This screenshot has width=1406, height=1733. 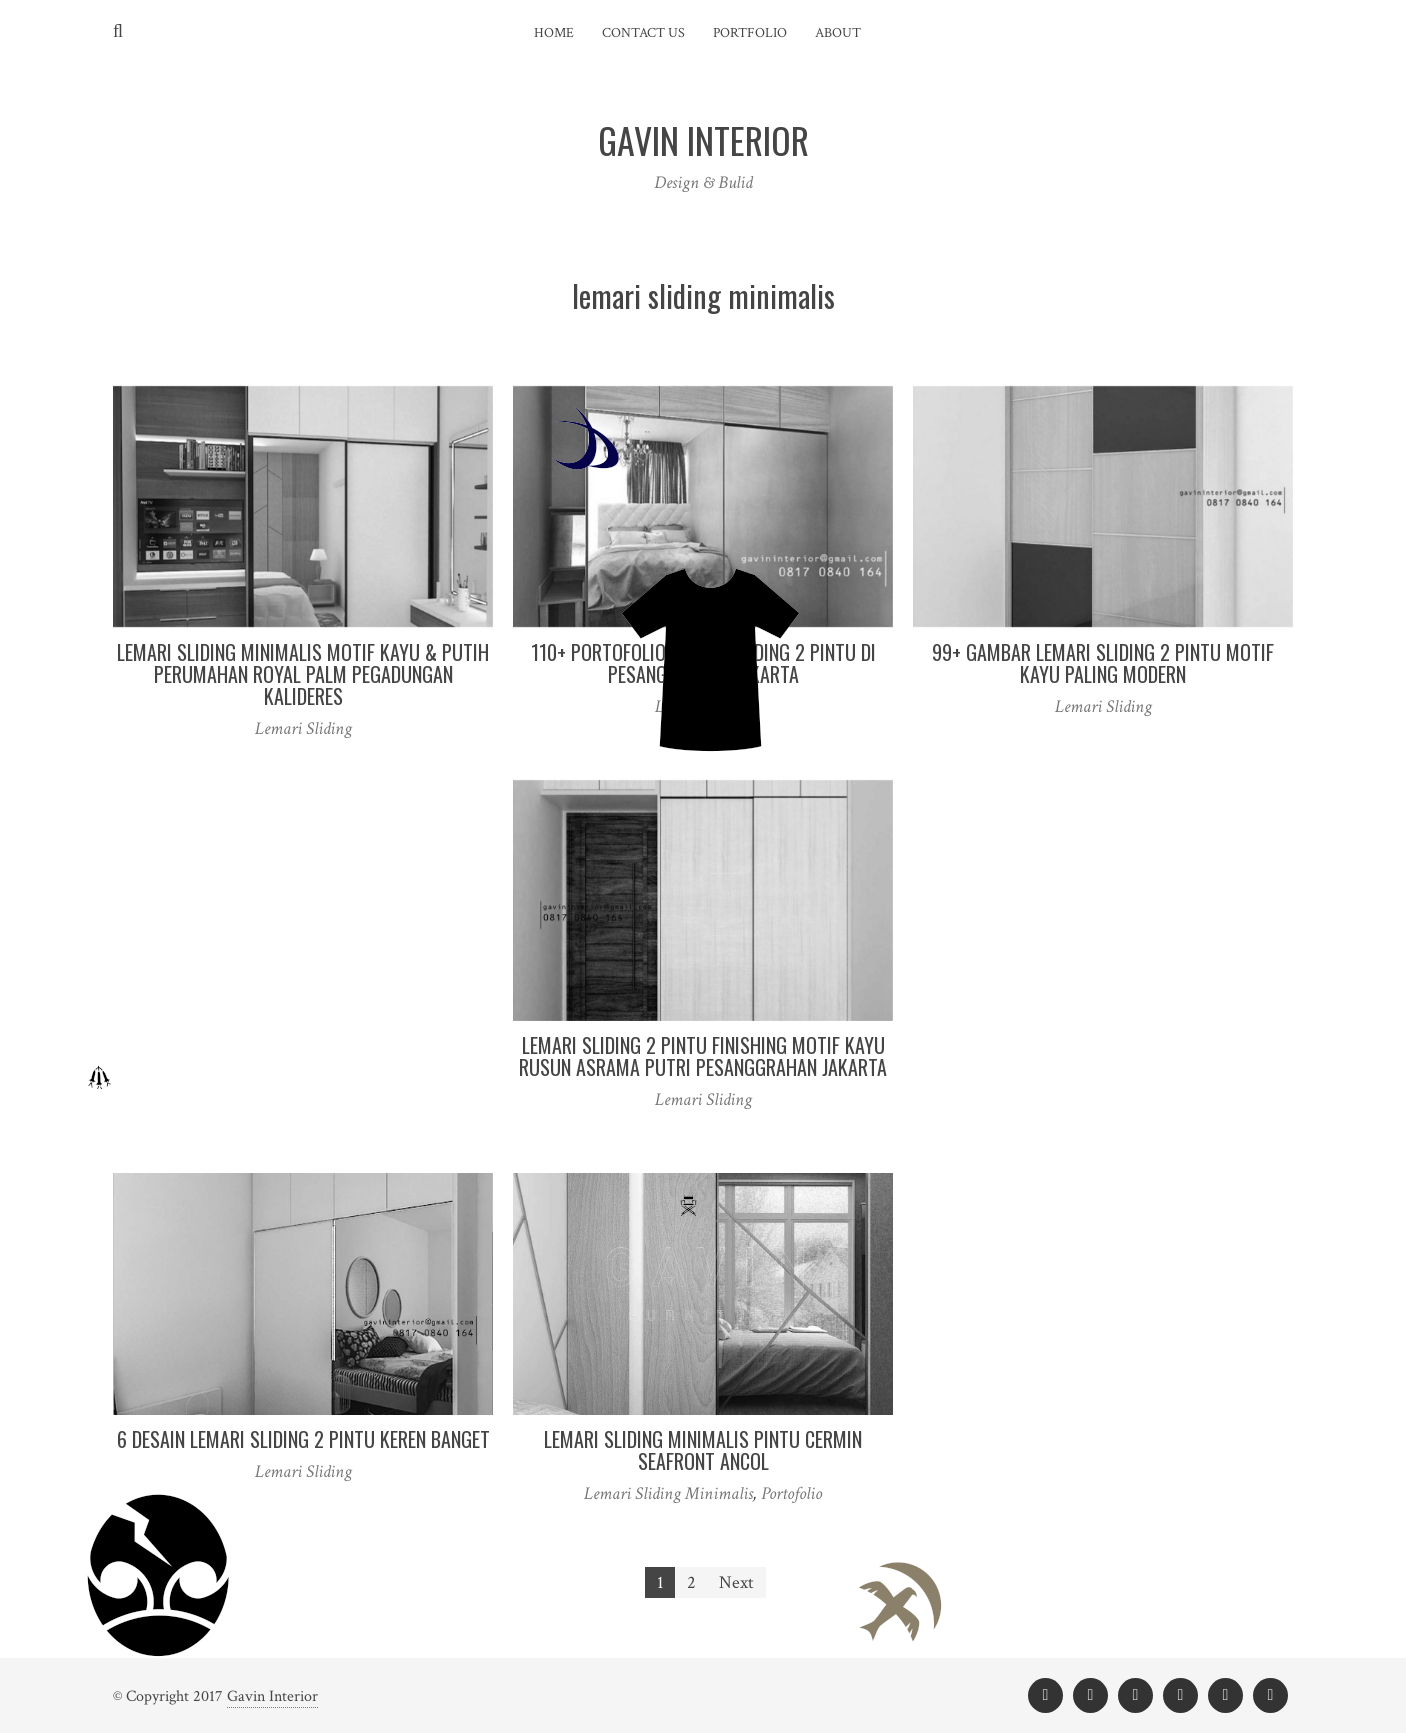 I want to click on access director or creator mode, so click(x=688, y=1205).